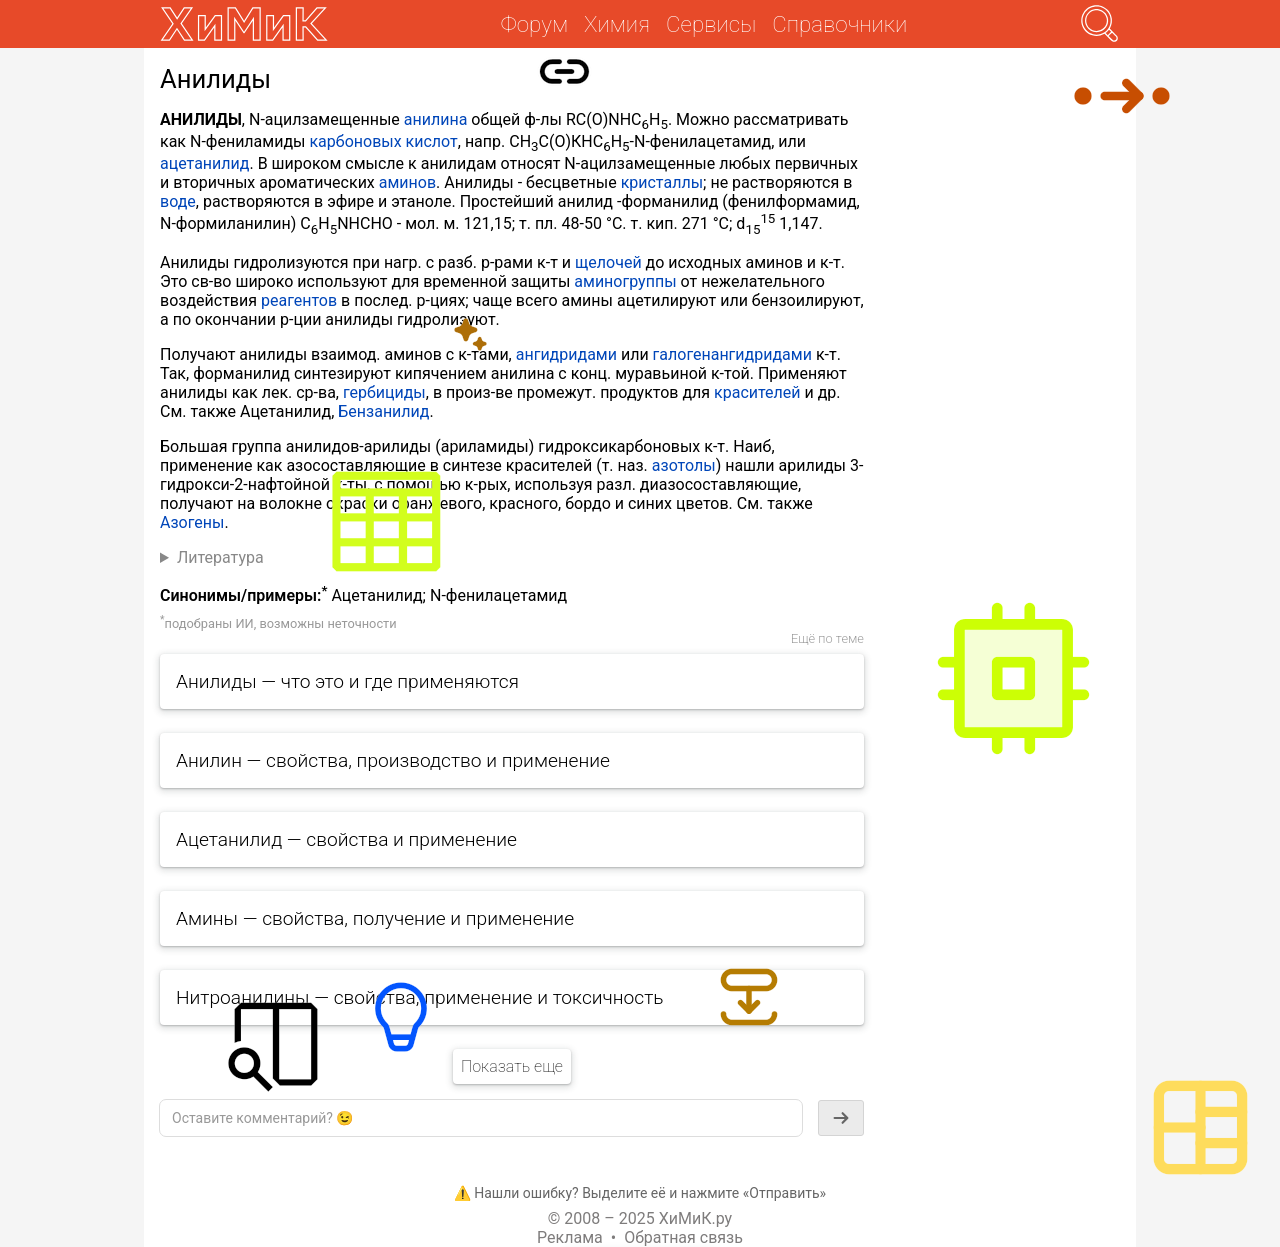 This screenshot has width=1280, height=1247. Describe the element at coordinates (1122, 96) in the screenshot. I see `open citymapper for transit directions` at that location.